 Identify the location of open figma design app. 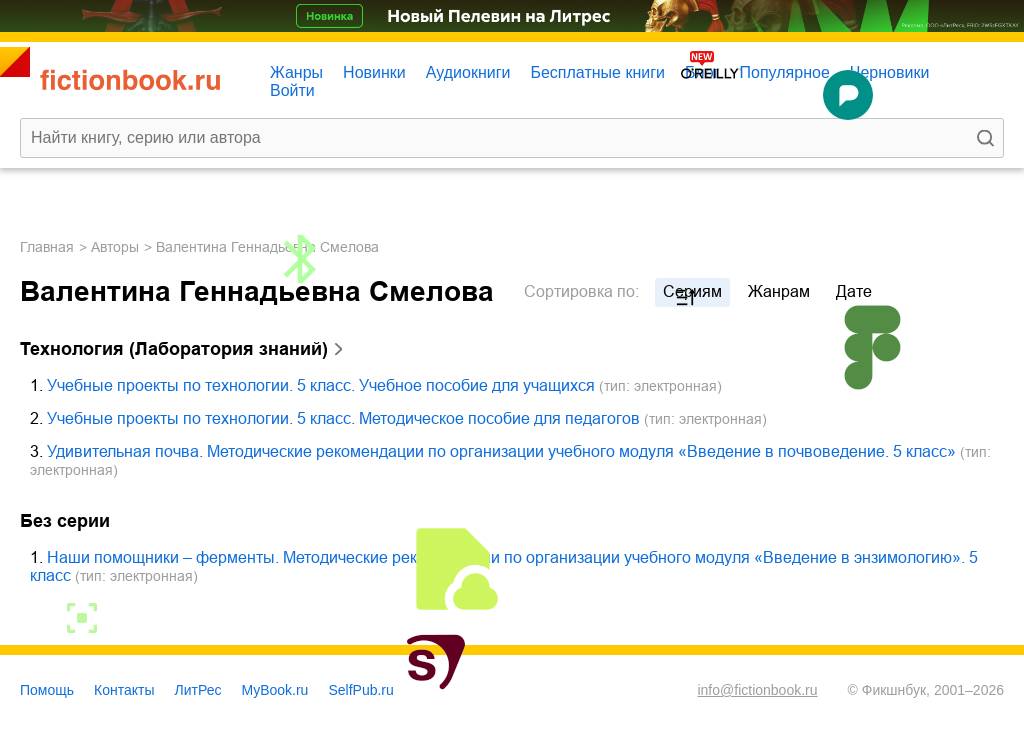
(872, 347).